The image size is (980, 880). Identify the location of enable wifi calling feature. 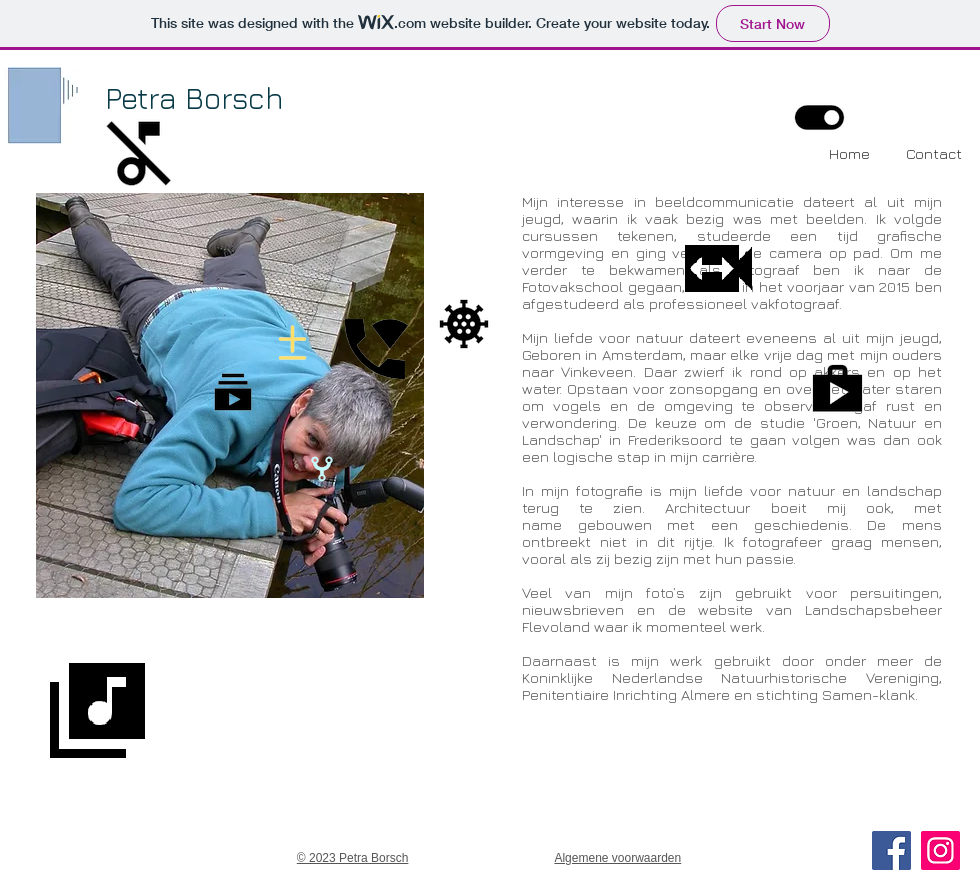
(375, 349).